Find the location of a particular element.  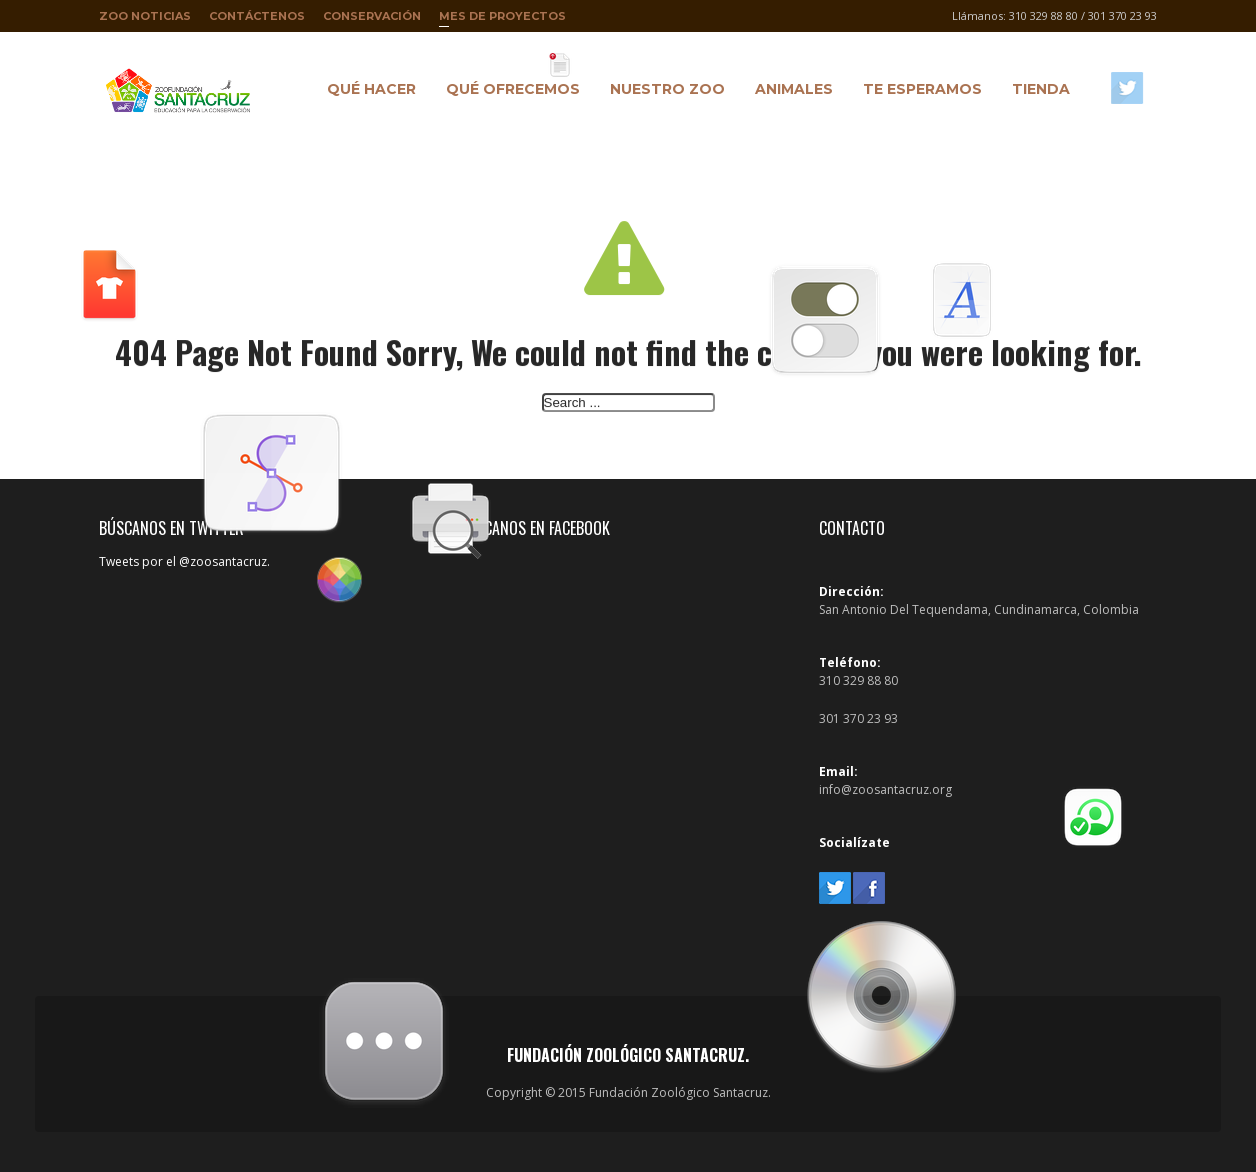

open system settings or preferences is located at coordinates (825, 320).